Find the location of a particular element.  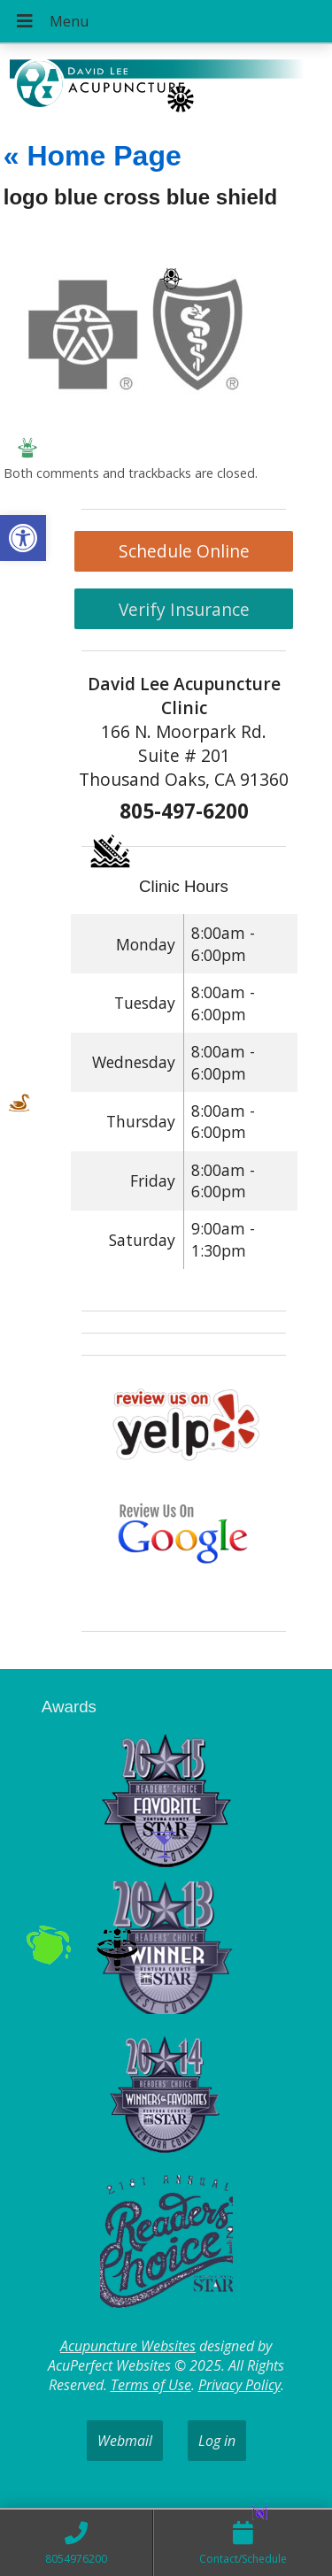

access bar or cocktail menu is located at coordinates (164, 1842).